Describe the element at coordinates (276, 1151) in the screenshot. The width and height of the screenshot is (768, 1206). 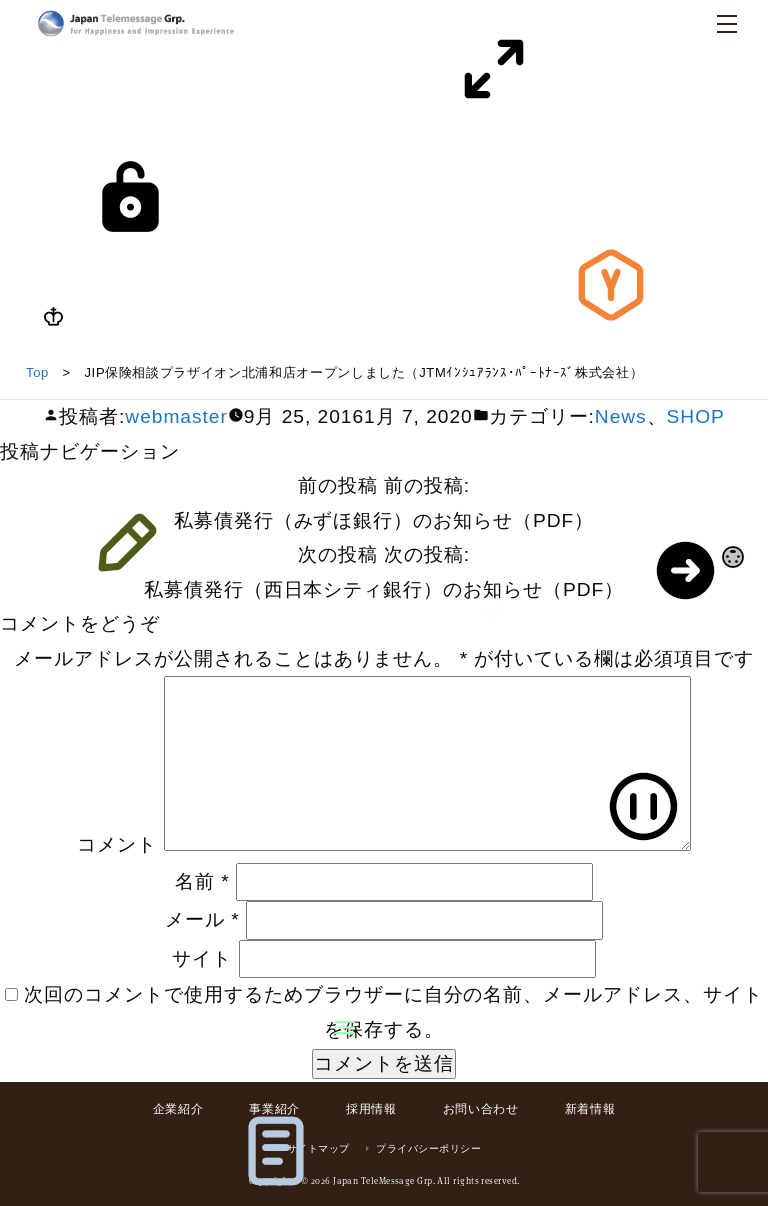
I see `view your notes` at that location.